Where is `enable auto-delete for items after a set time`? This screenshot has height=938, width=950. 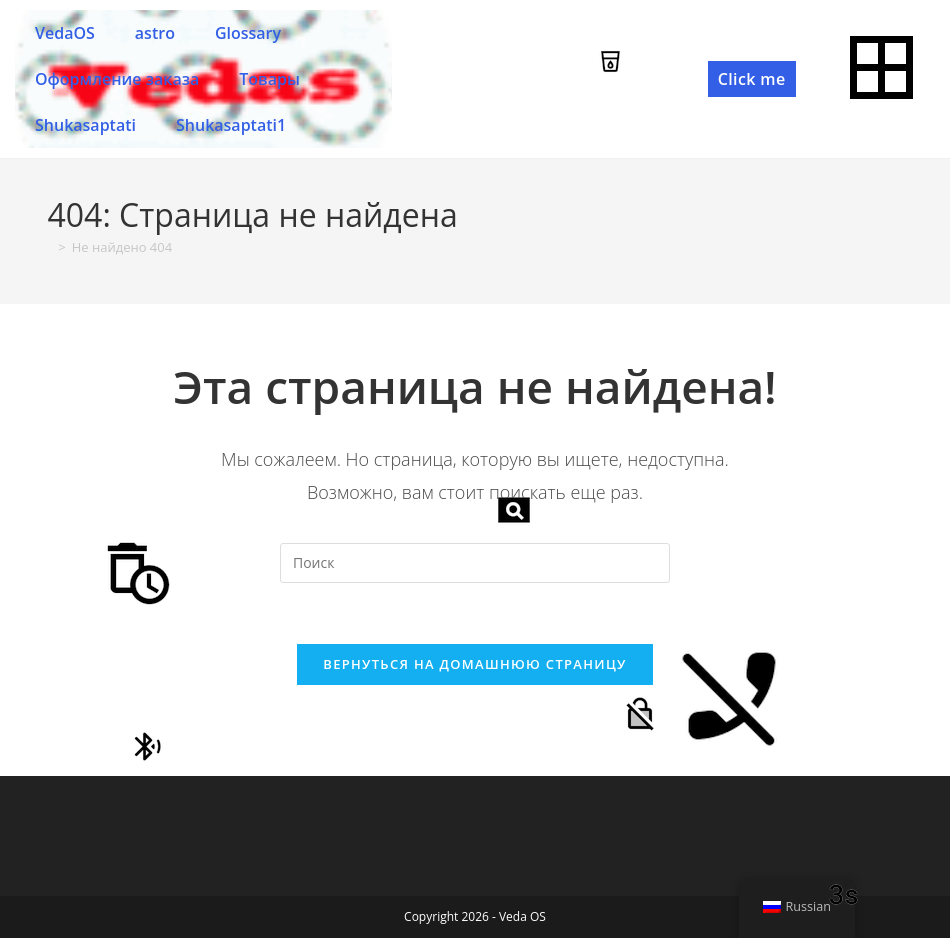 enable auto-delete for items after a set time is located at coordinates (138, 573).